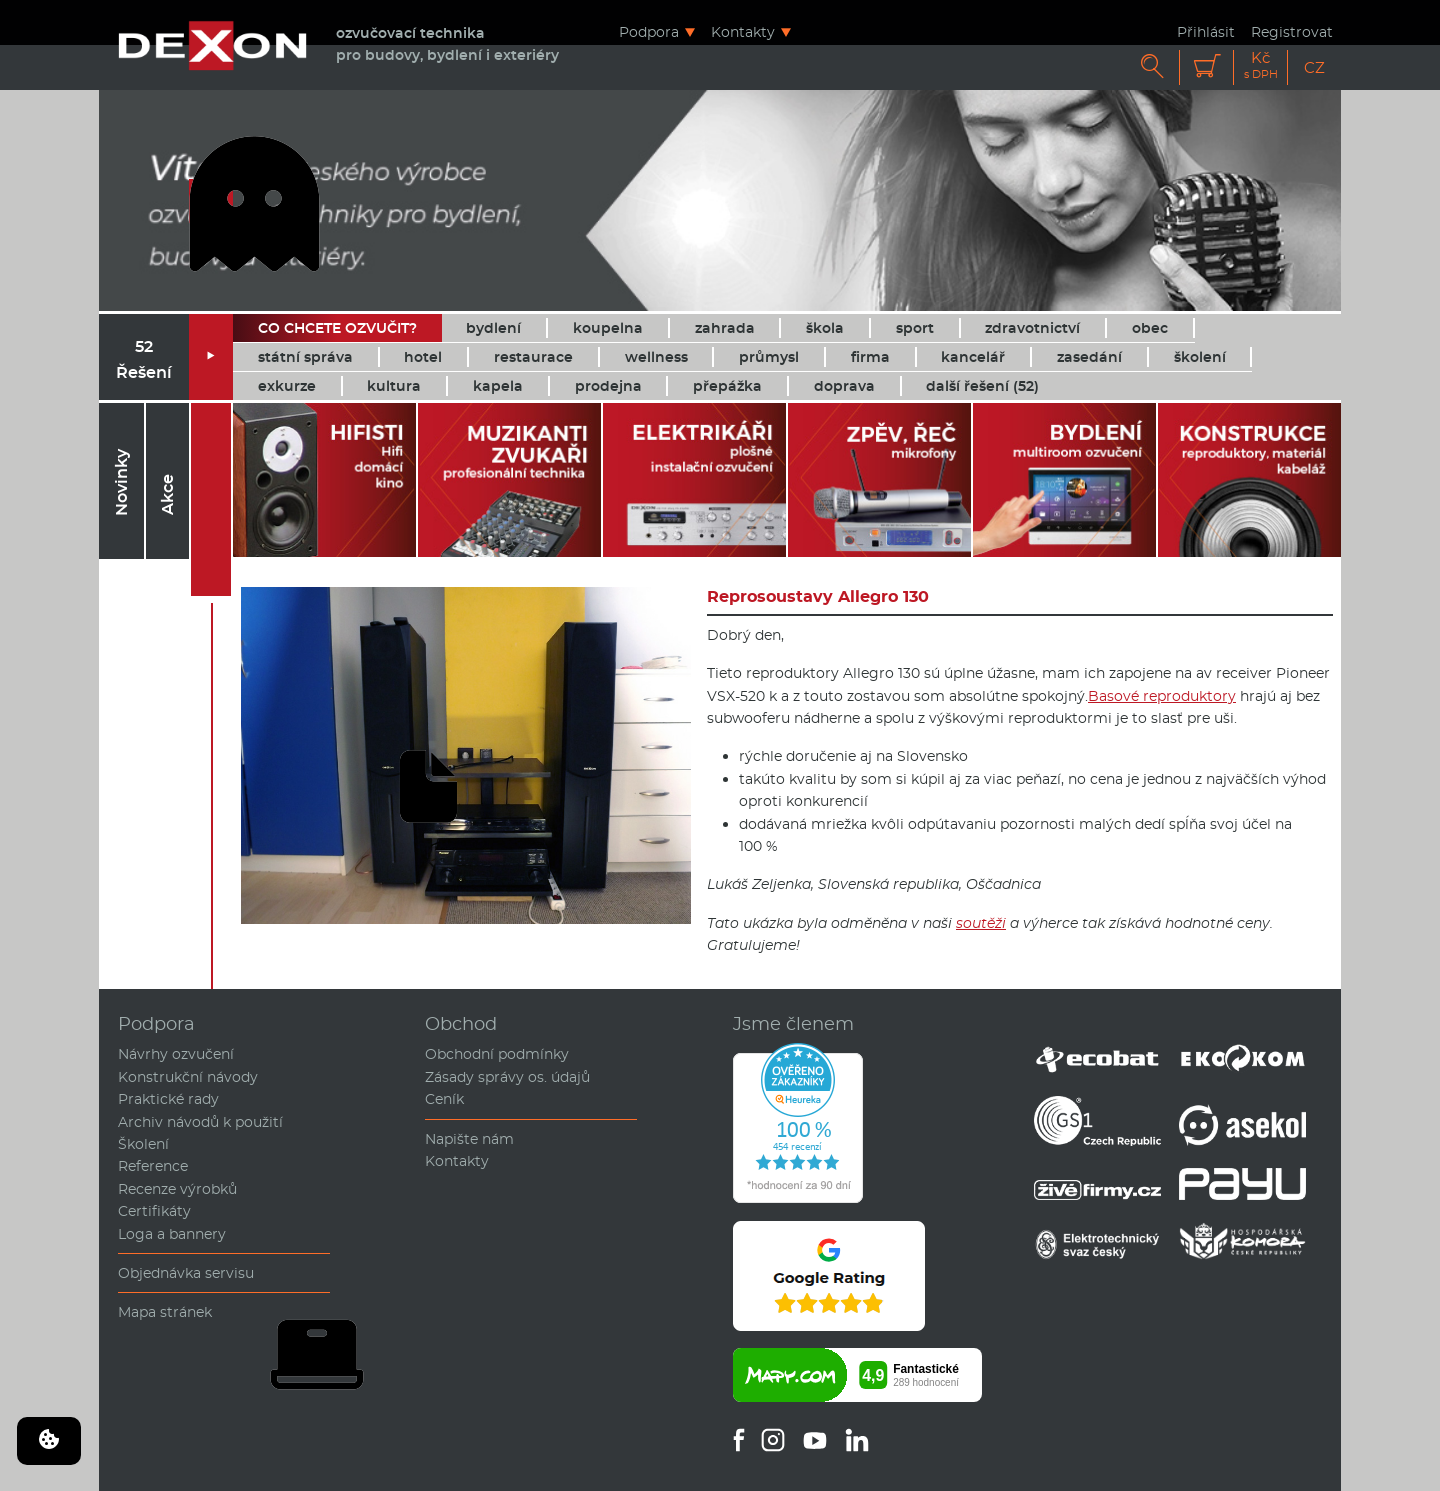 The image size is (1440, 1491). I want to click on view document or file, so click(428, 786).